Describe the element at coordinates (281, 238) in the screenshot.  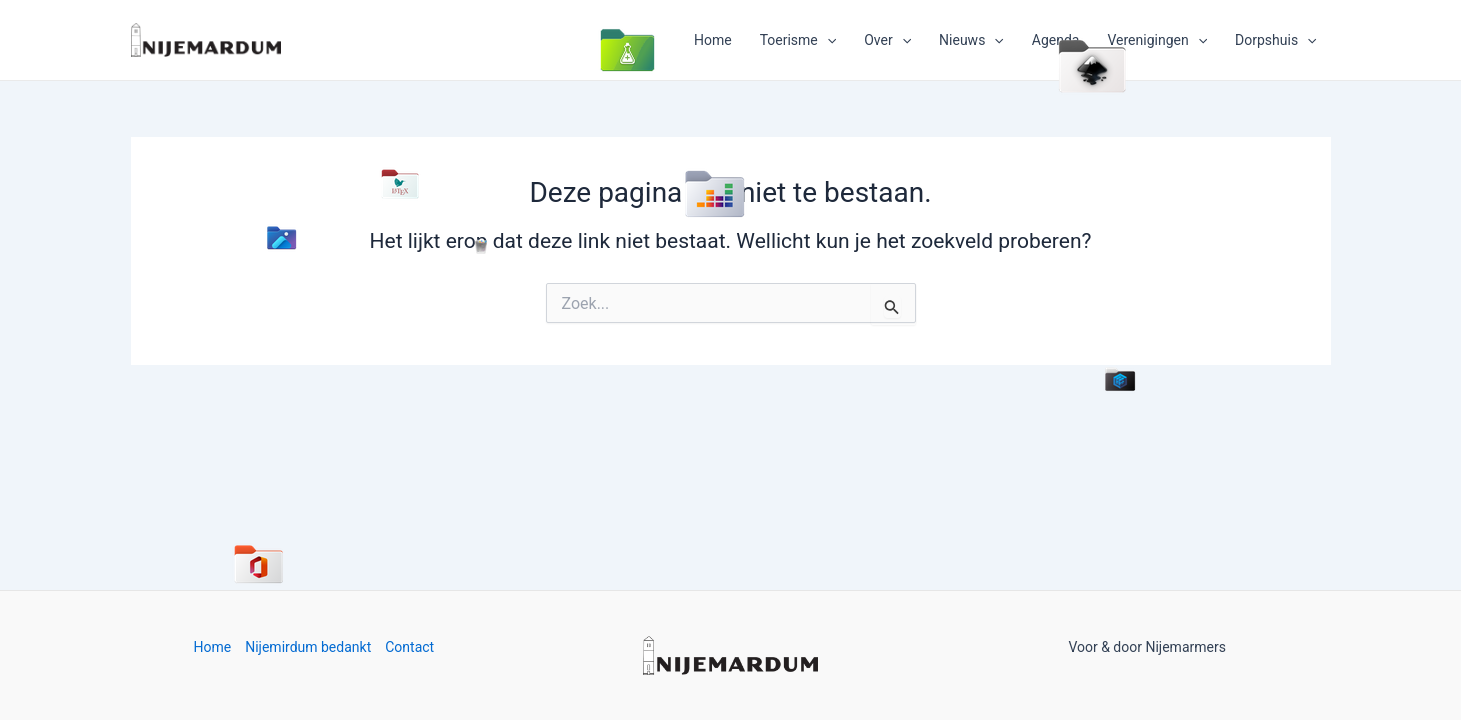
I see `open pictures folder` at that location.